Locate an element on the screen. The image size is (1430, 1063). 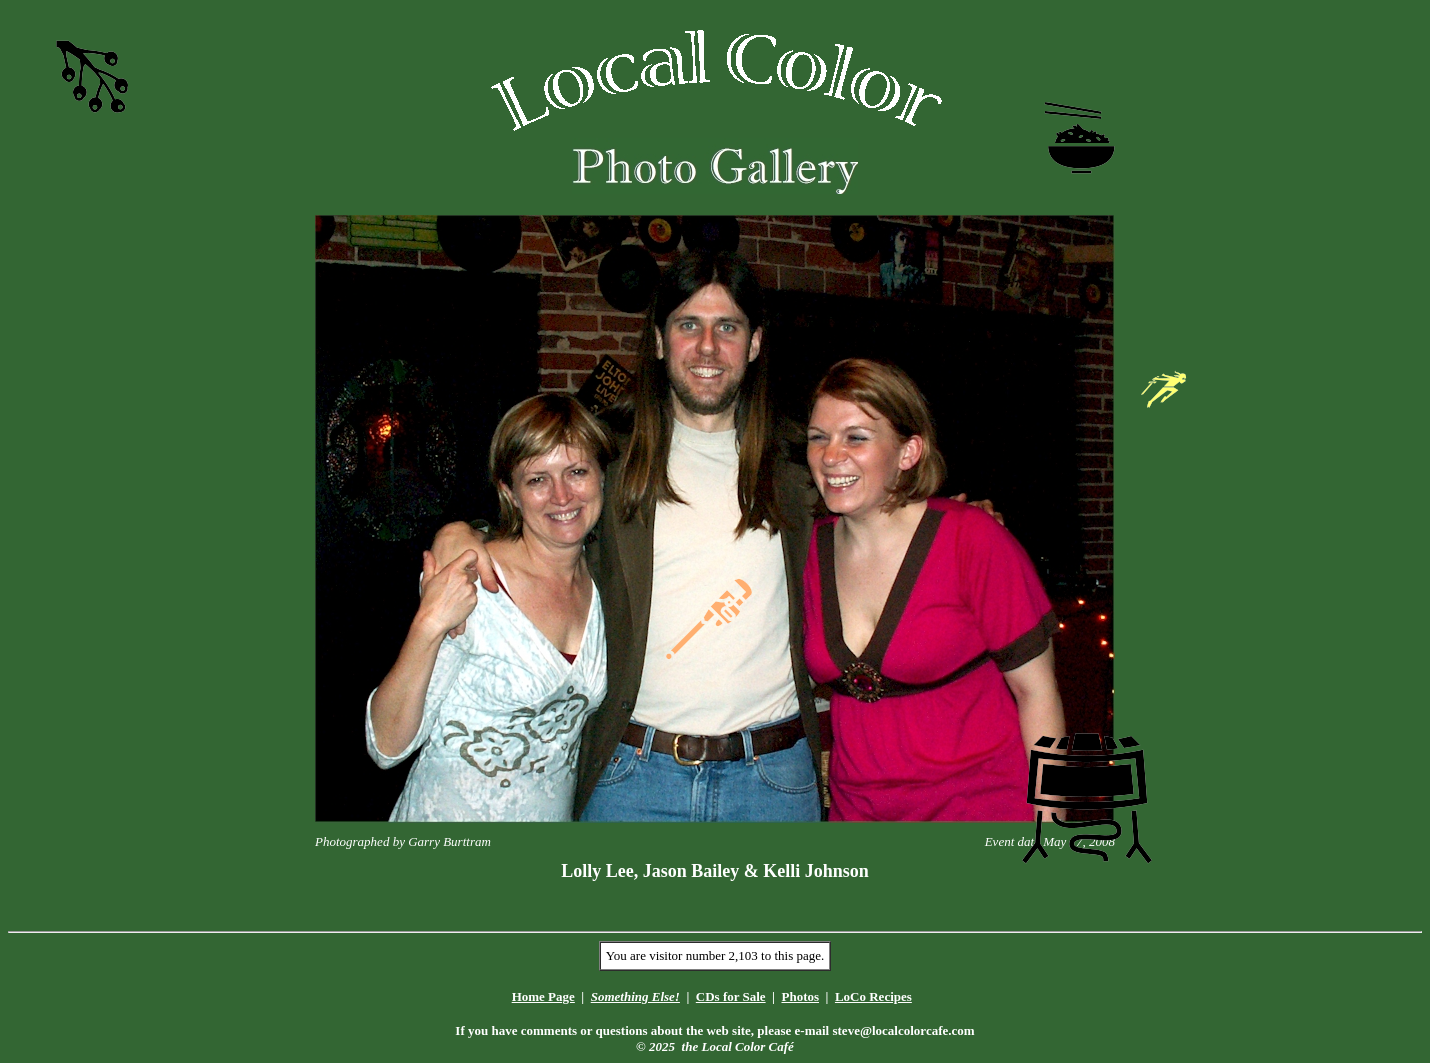
blackcurrant berry ingredient in a cooking or crafting game is located at coordinates (92, 77).